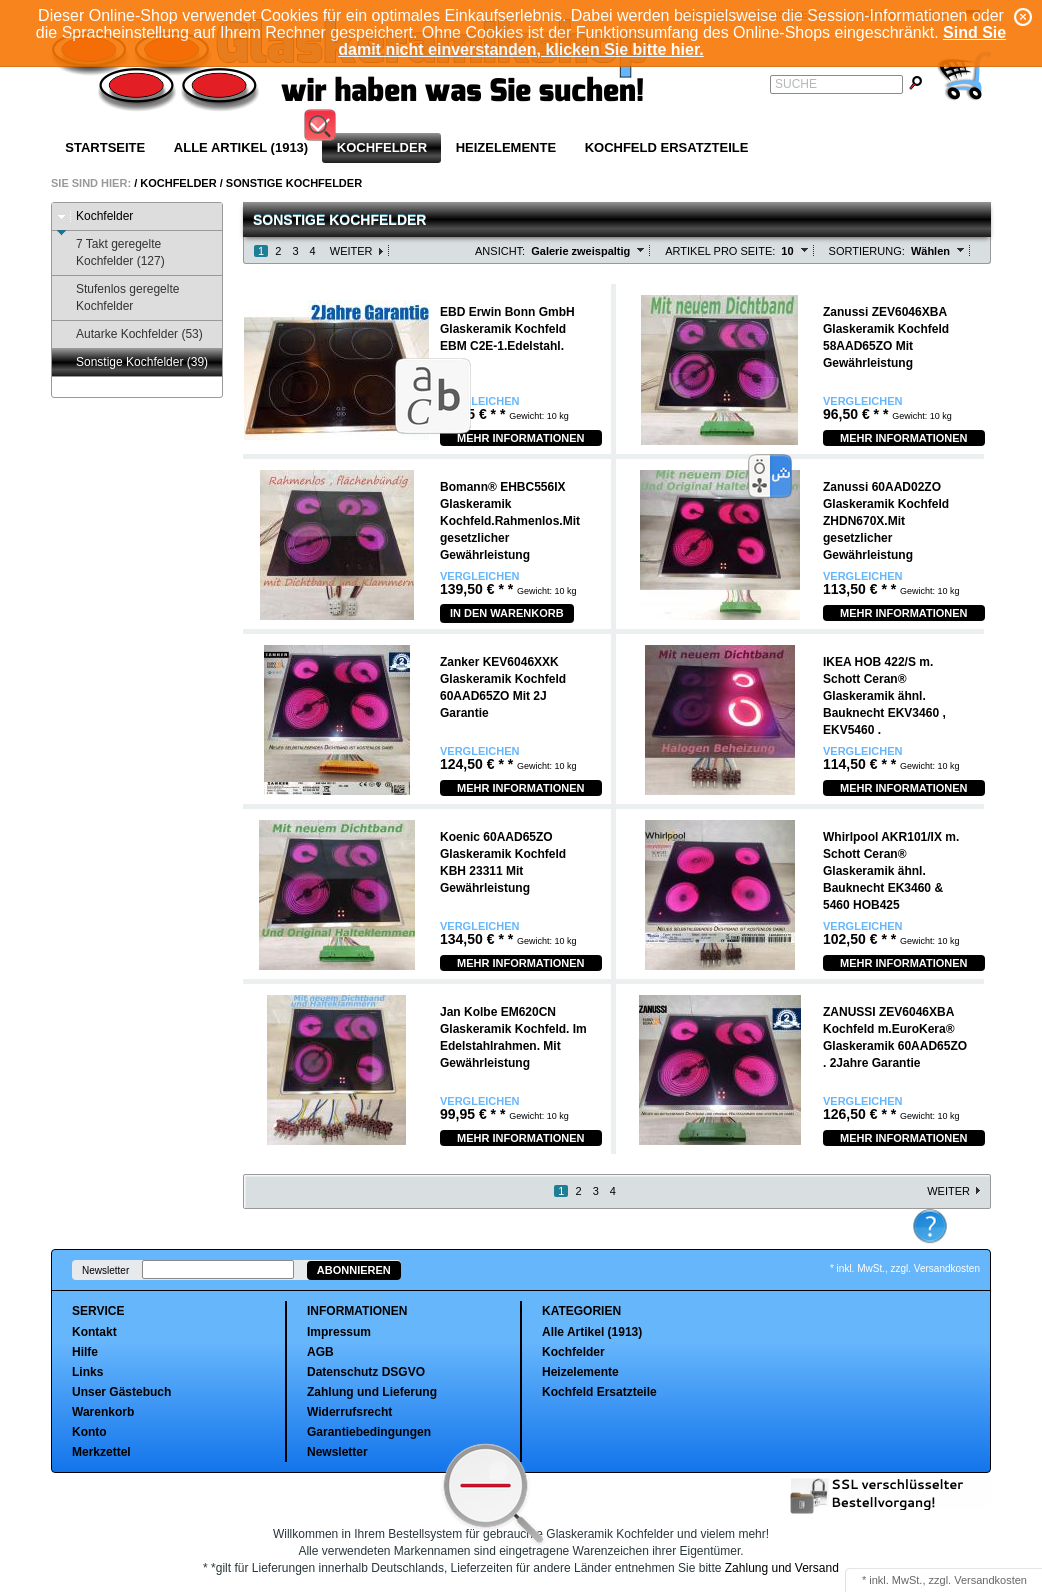 The image size is (1042, 1592). What do you see at coordinates (433, 396) in the screenshot?
I see `access font and typography settings` at bounding box center [433, 396].